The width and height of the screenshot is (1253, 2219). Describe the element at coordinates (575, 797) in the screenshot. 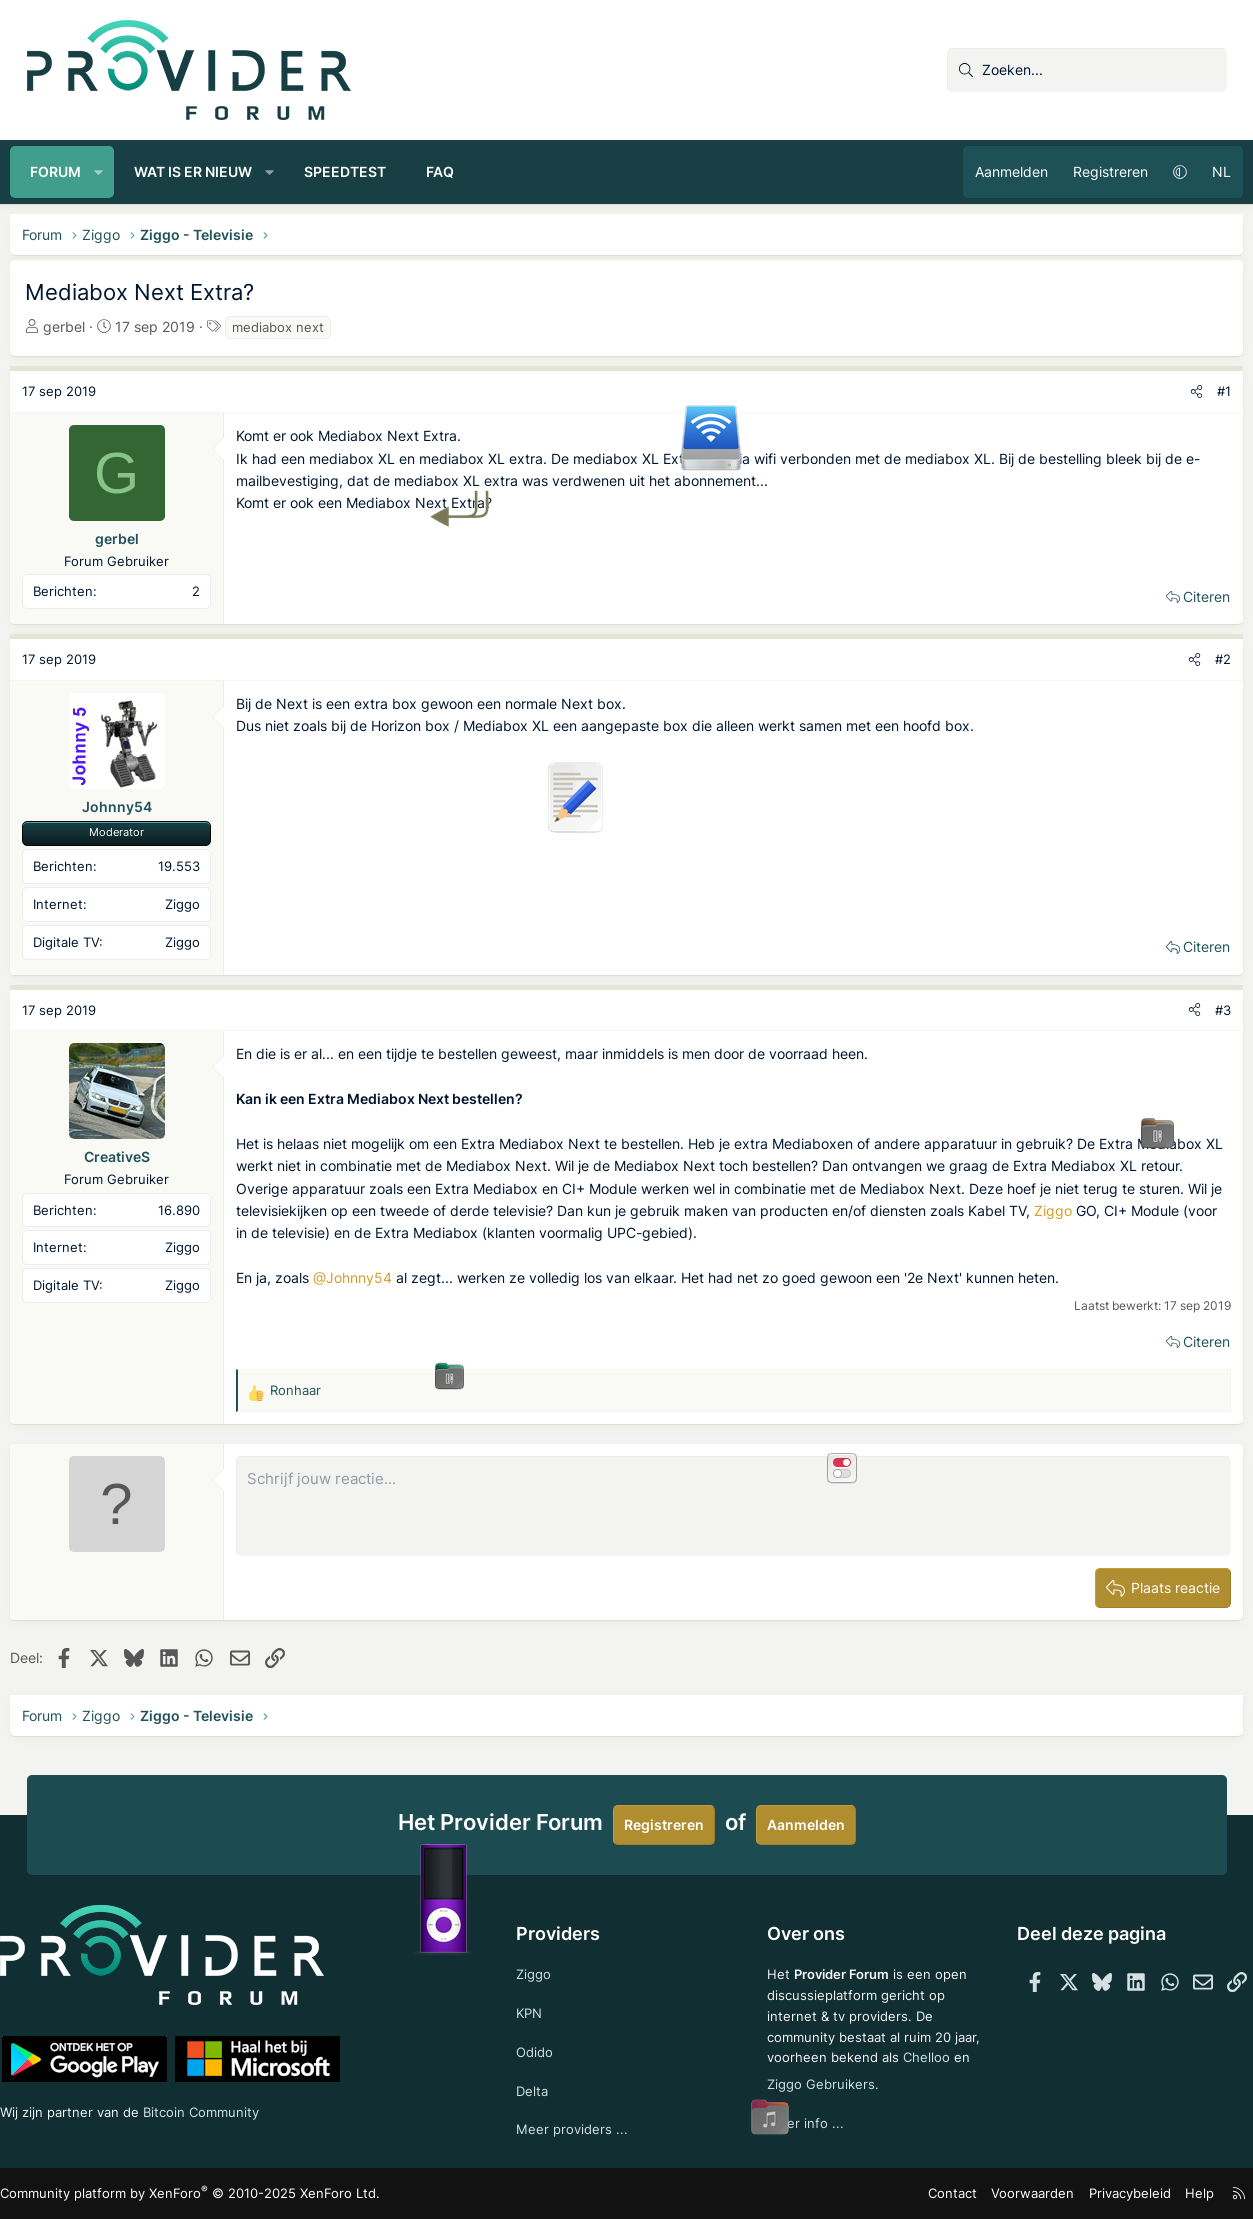

I see `open text editor application` at that location.